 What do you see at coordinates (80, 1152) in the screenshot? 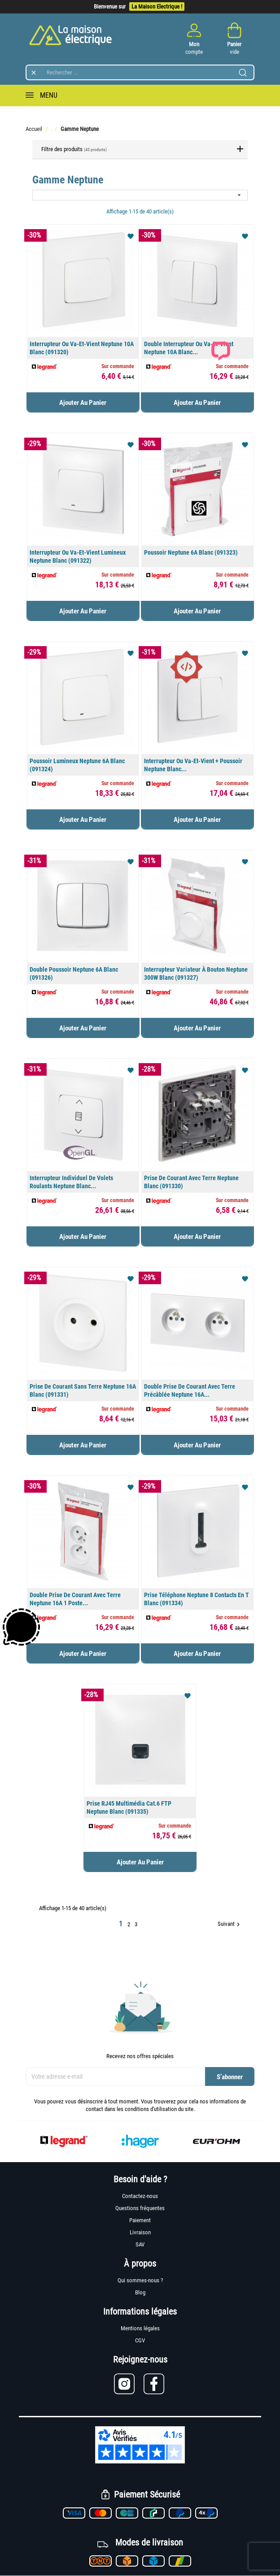
I see `OpenGL graphics library branding` at bounding box center [80, 1152].